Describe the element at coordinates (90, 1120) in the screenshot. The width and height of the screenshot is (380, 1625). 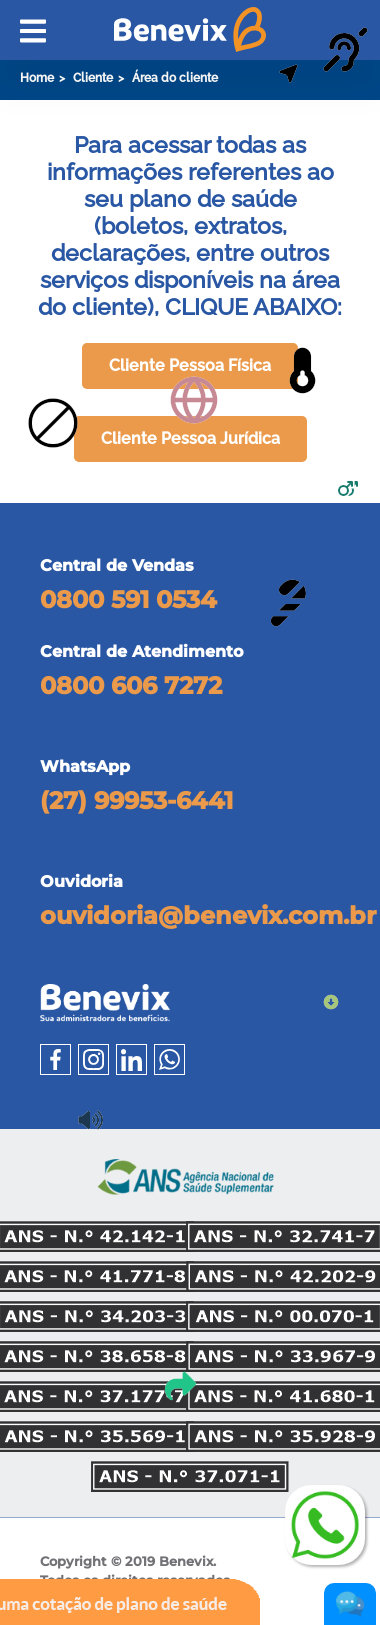
I see `volume is set to high` at that location.